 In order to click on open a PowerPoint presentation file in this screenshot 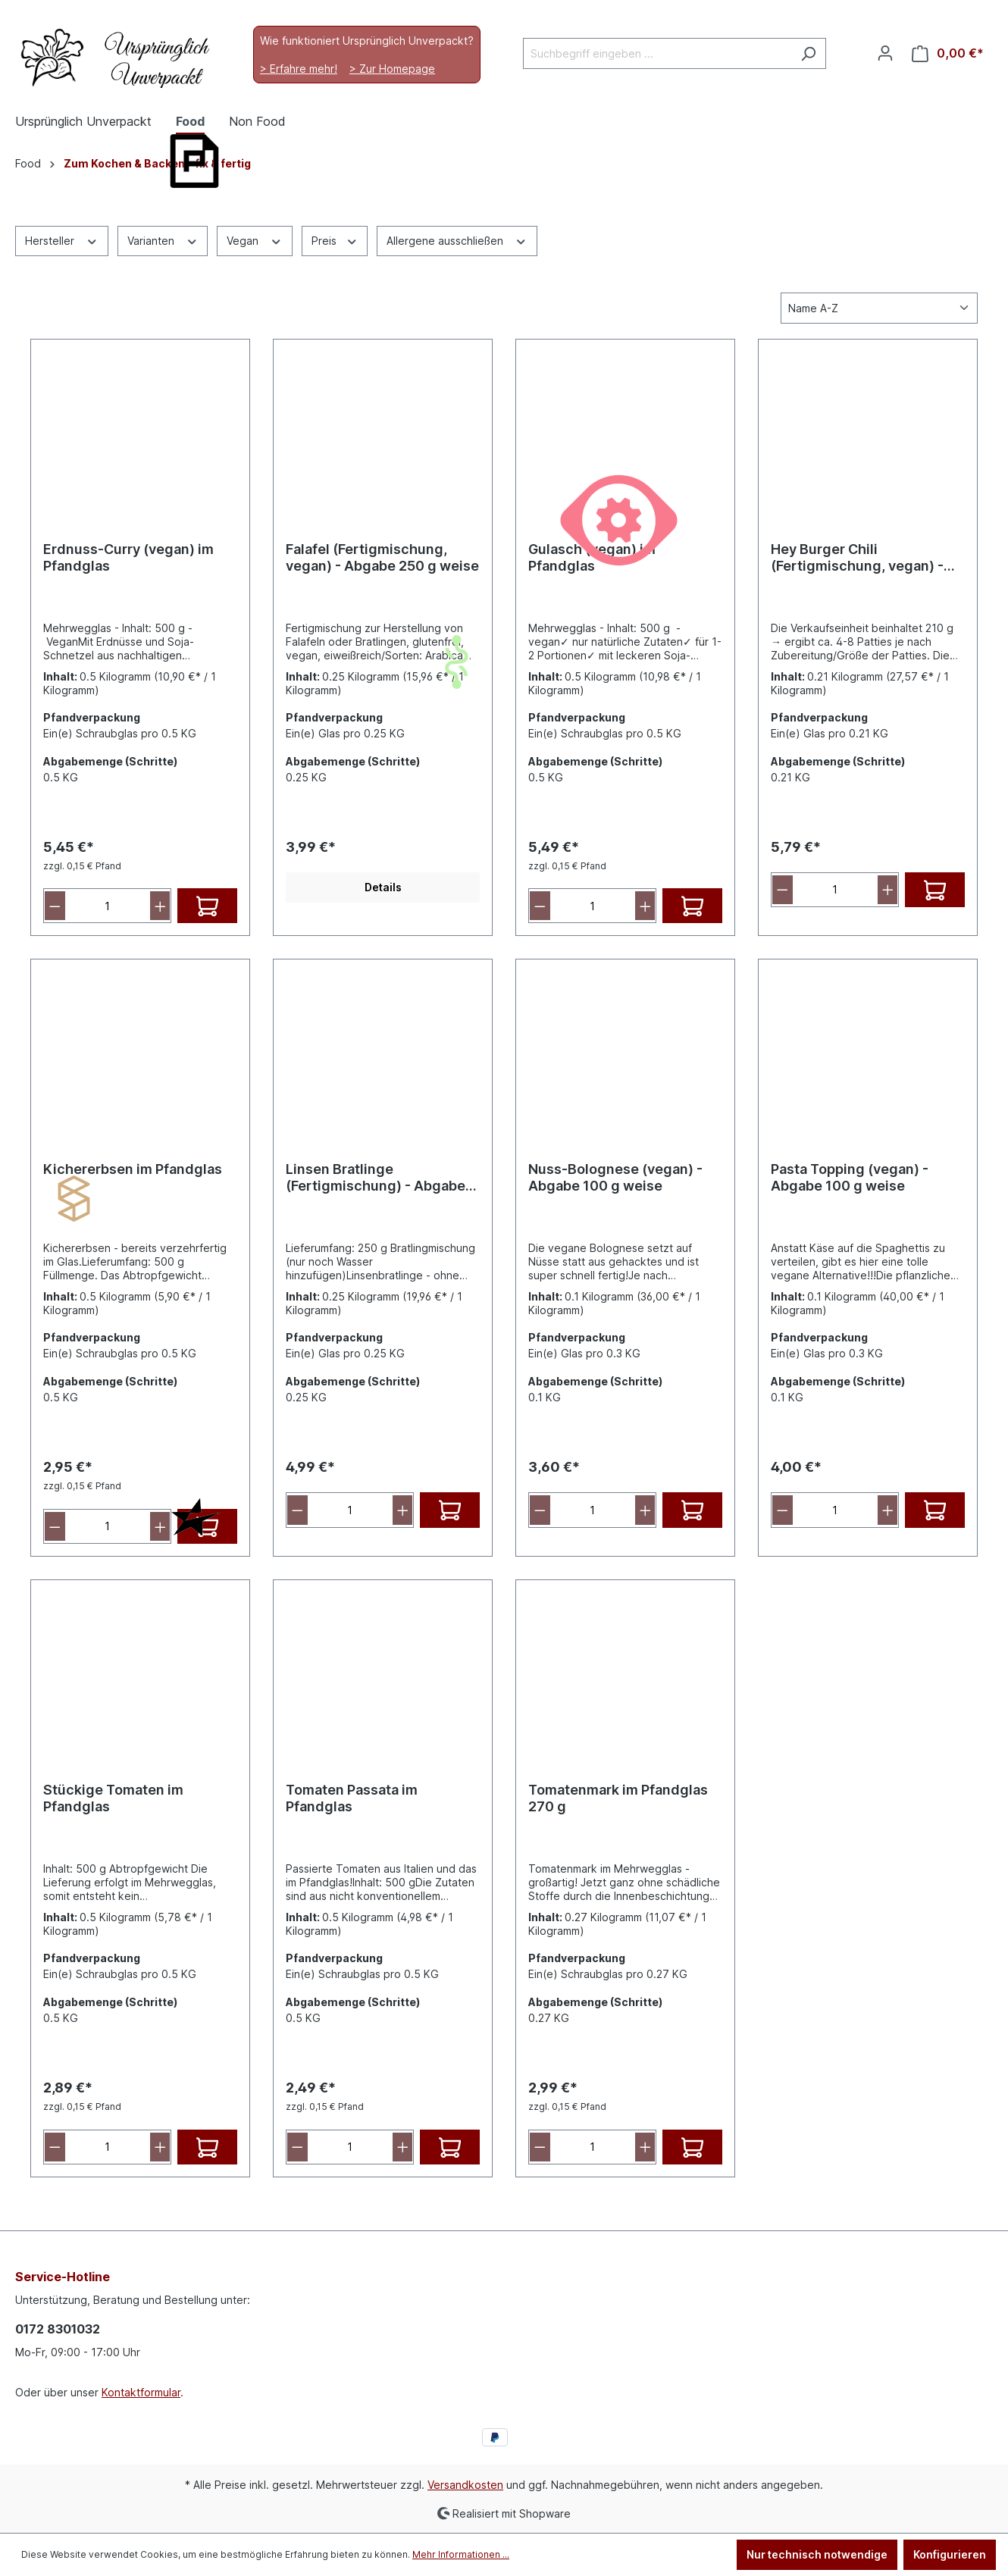, I will do `click(194, 161)`.